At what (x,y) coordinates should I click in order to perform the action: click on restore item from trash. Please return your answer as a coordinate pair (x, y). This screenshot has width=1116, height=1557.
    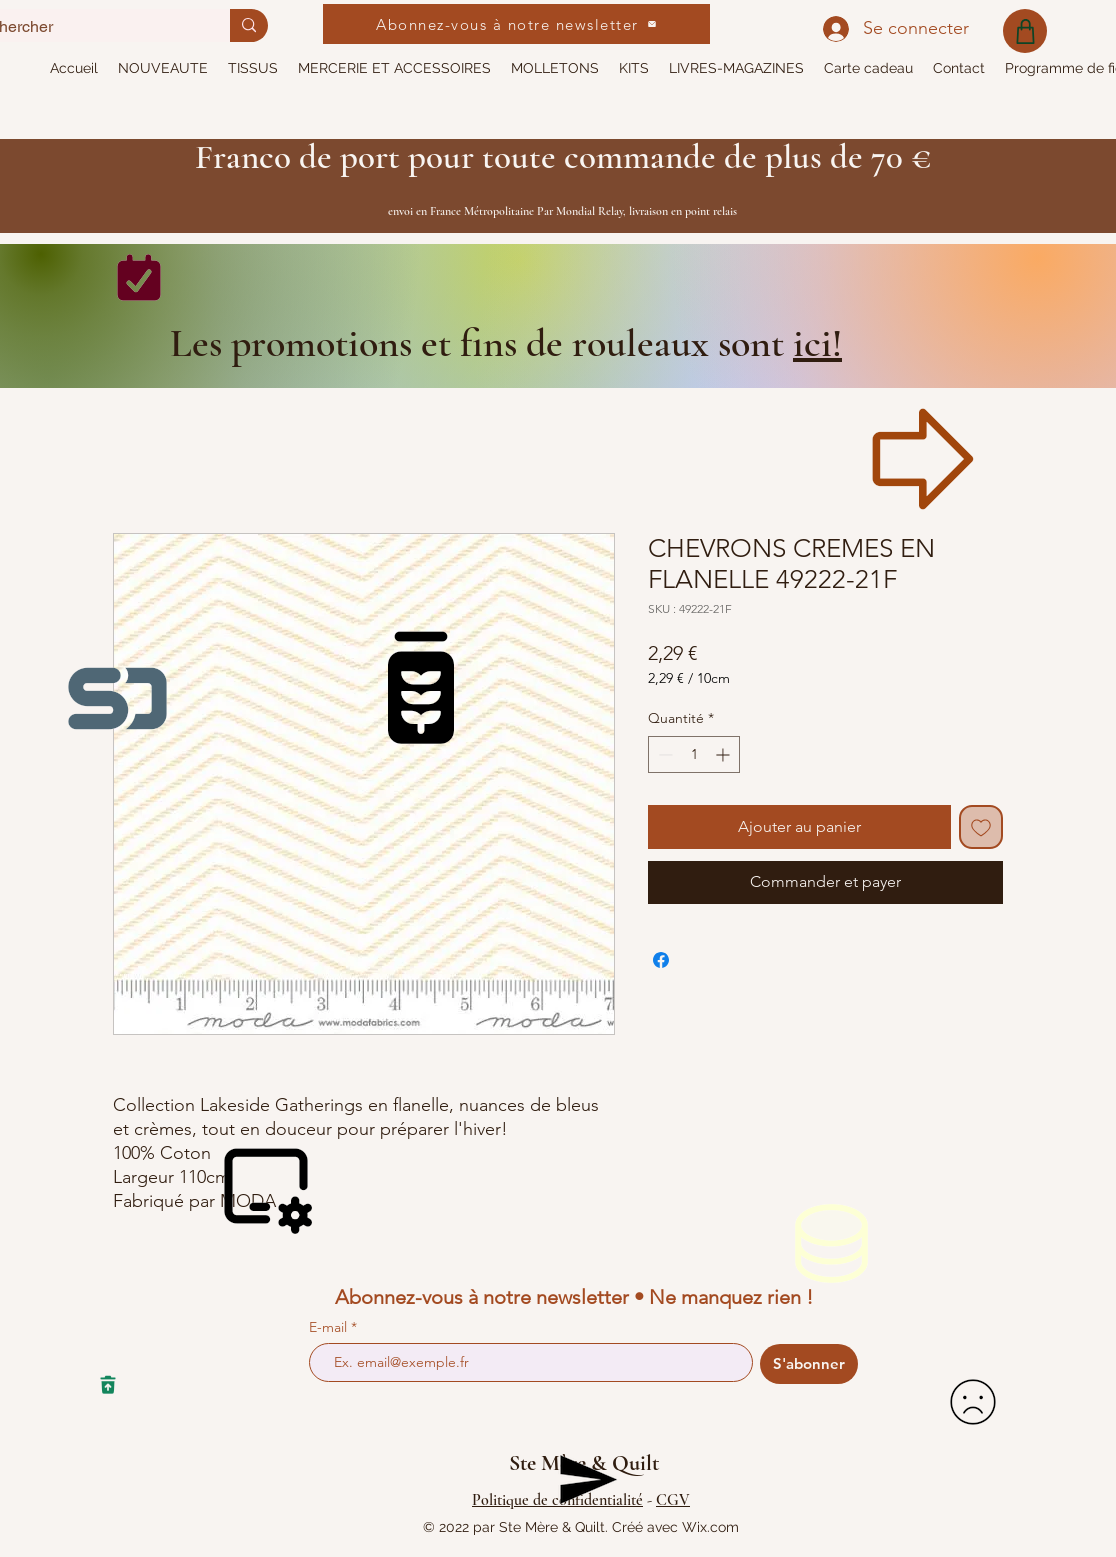
    Looking at the image, I should click on (108, 1385).